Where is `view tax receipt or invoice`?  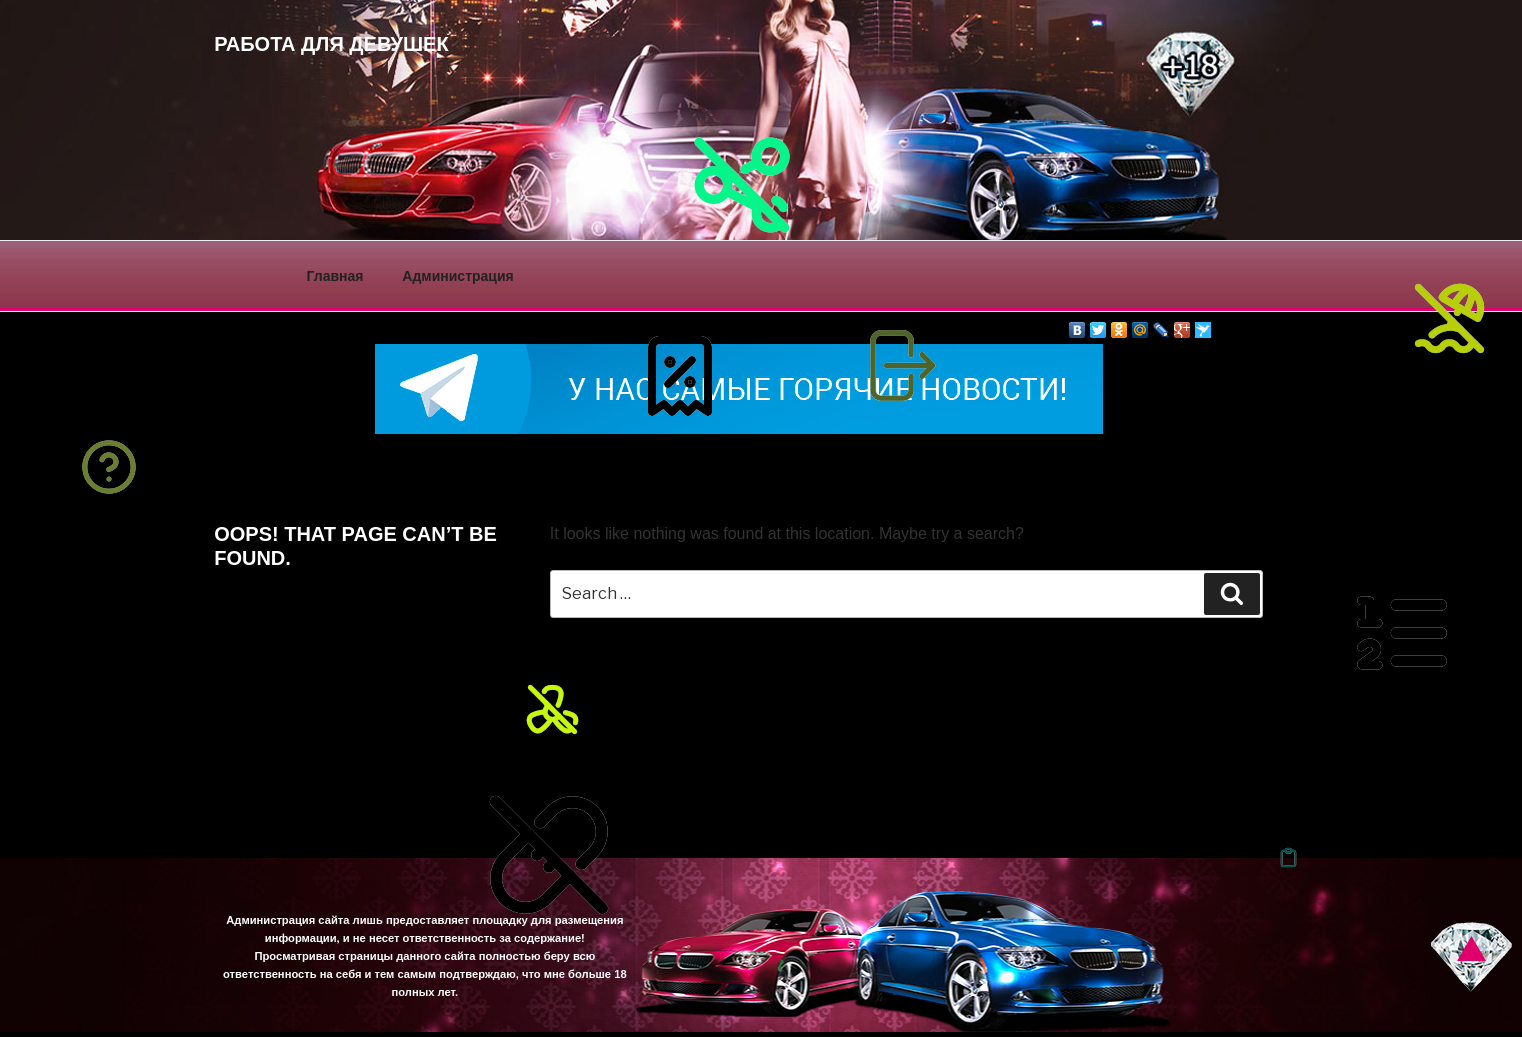
view tax receipt or invoice is located at coordinates (680, 376).